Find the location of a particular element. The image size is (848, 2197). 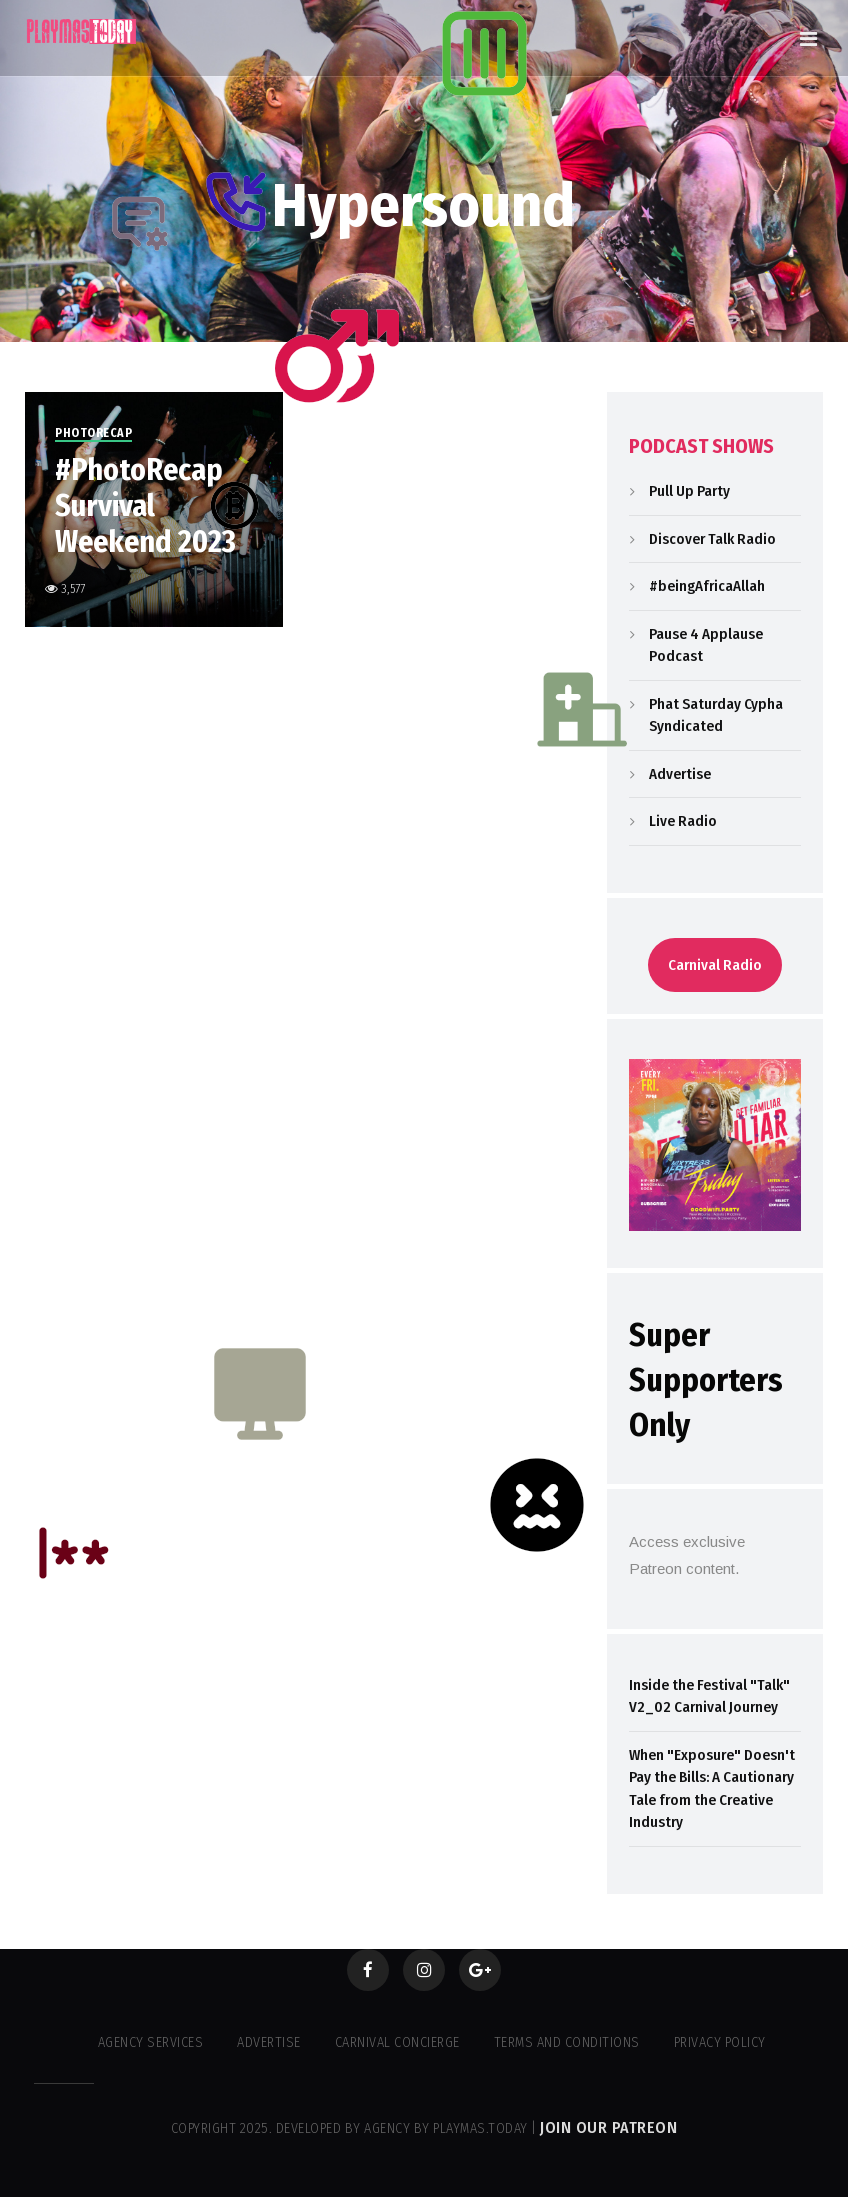

enter or view password field is located at coordinates (71, 1553).